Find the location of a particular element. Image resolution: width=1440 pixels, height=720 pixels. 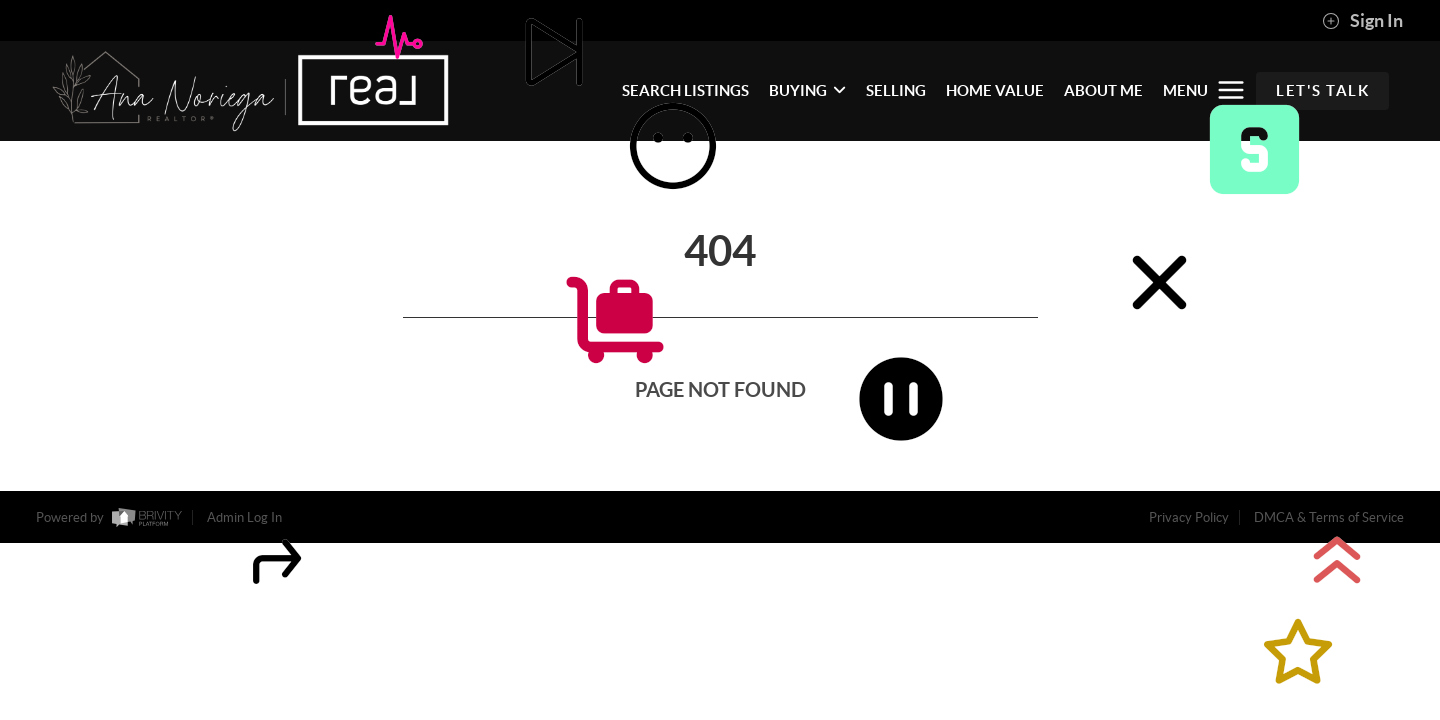

indicates a section or item labeled "S" is located at coordinates (1254, 149).